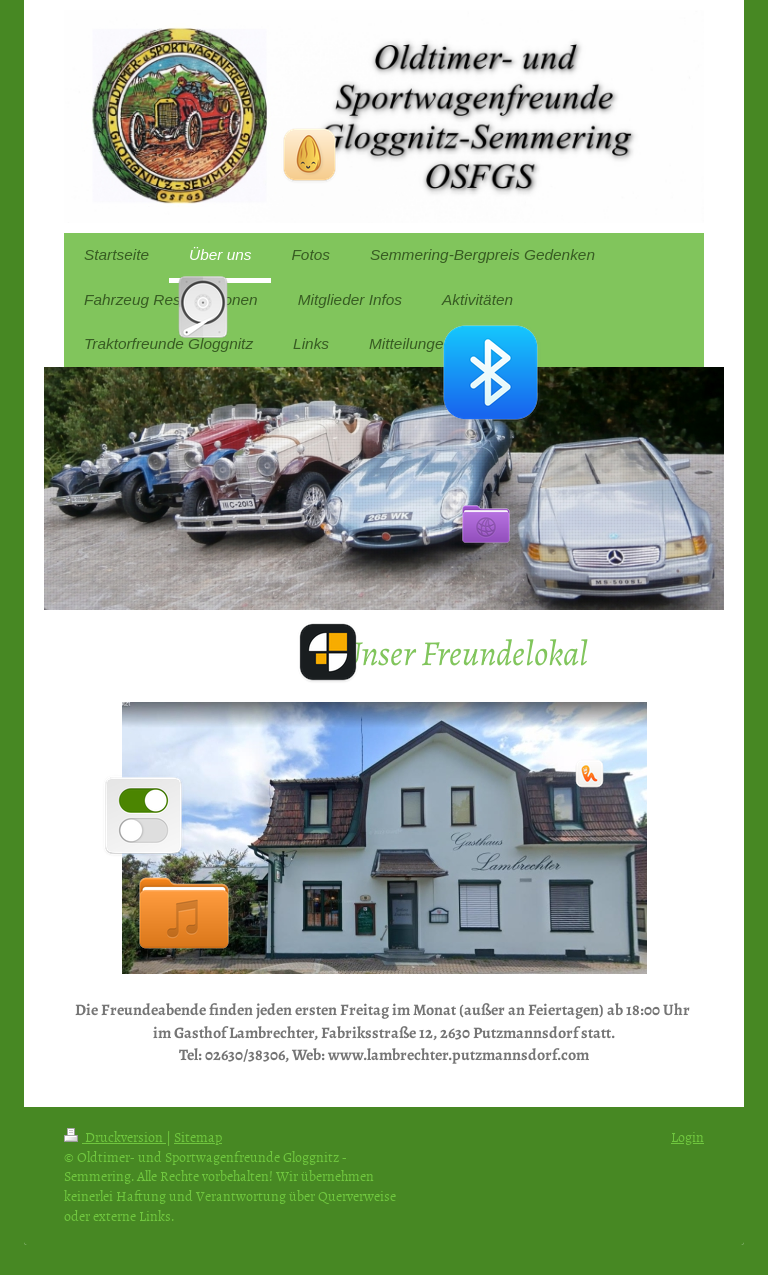 The image size is (768, 1275). Describe the element at coordinates (309, 154) in the screenshot. I see `open the almond app` at that location.